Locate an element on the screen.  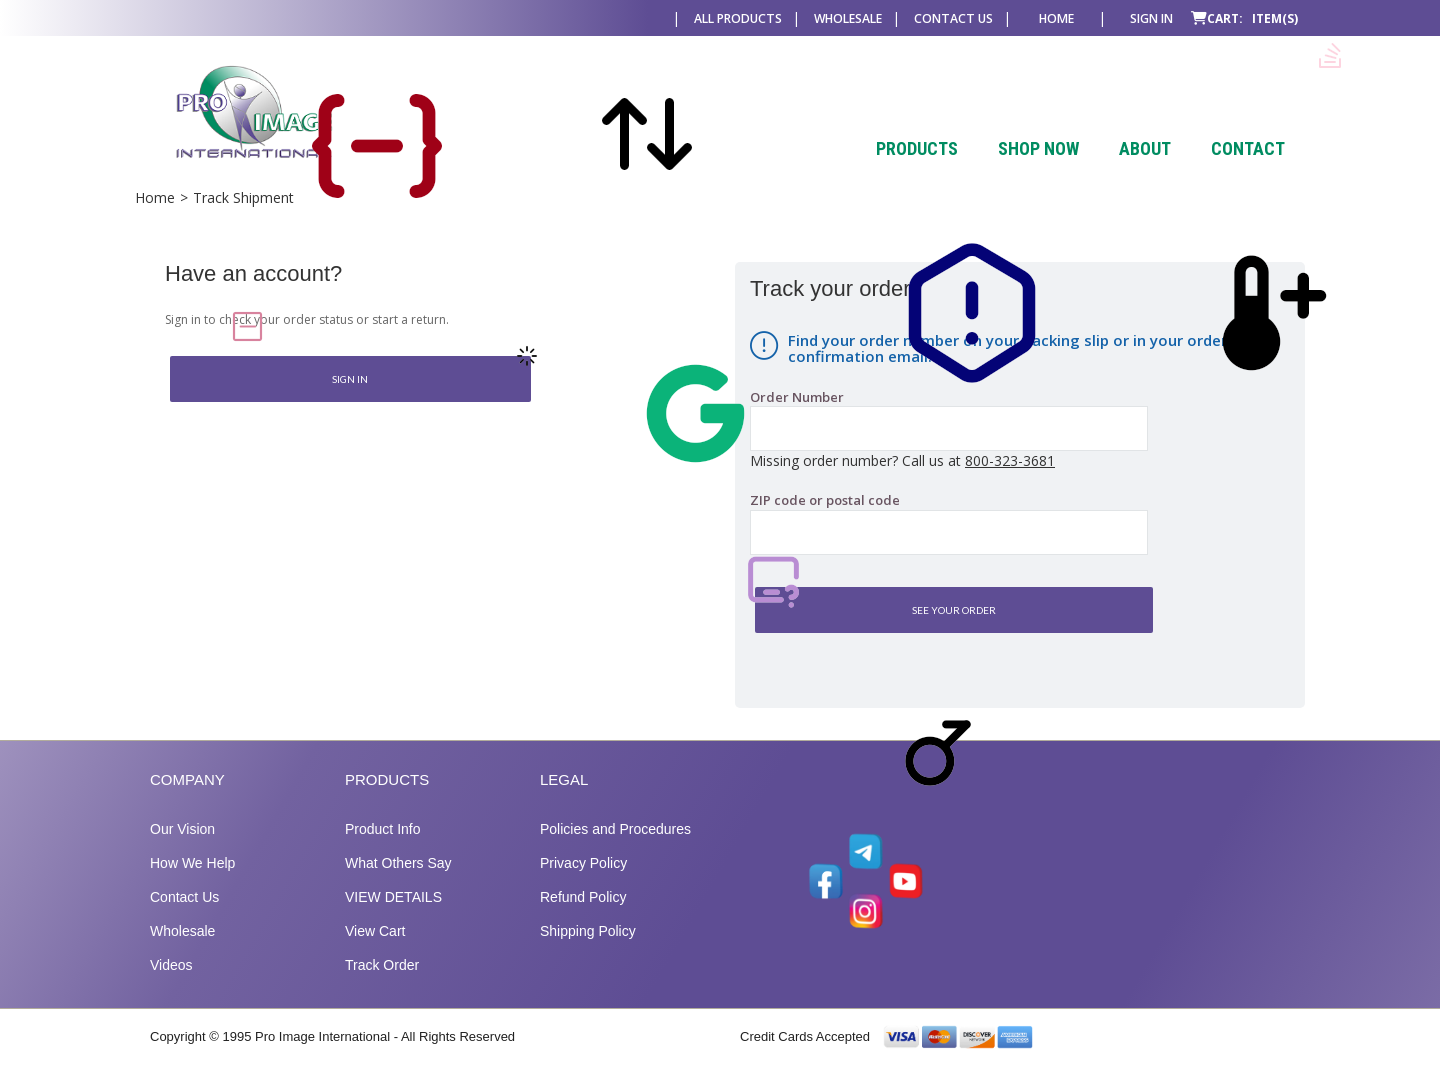
remove item from diff comparison is located at coordinates (247, 326).